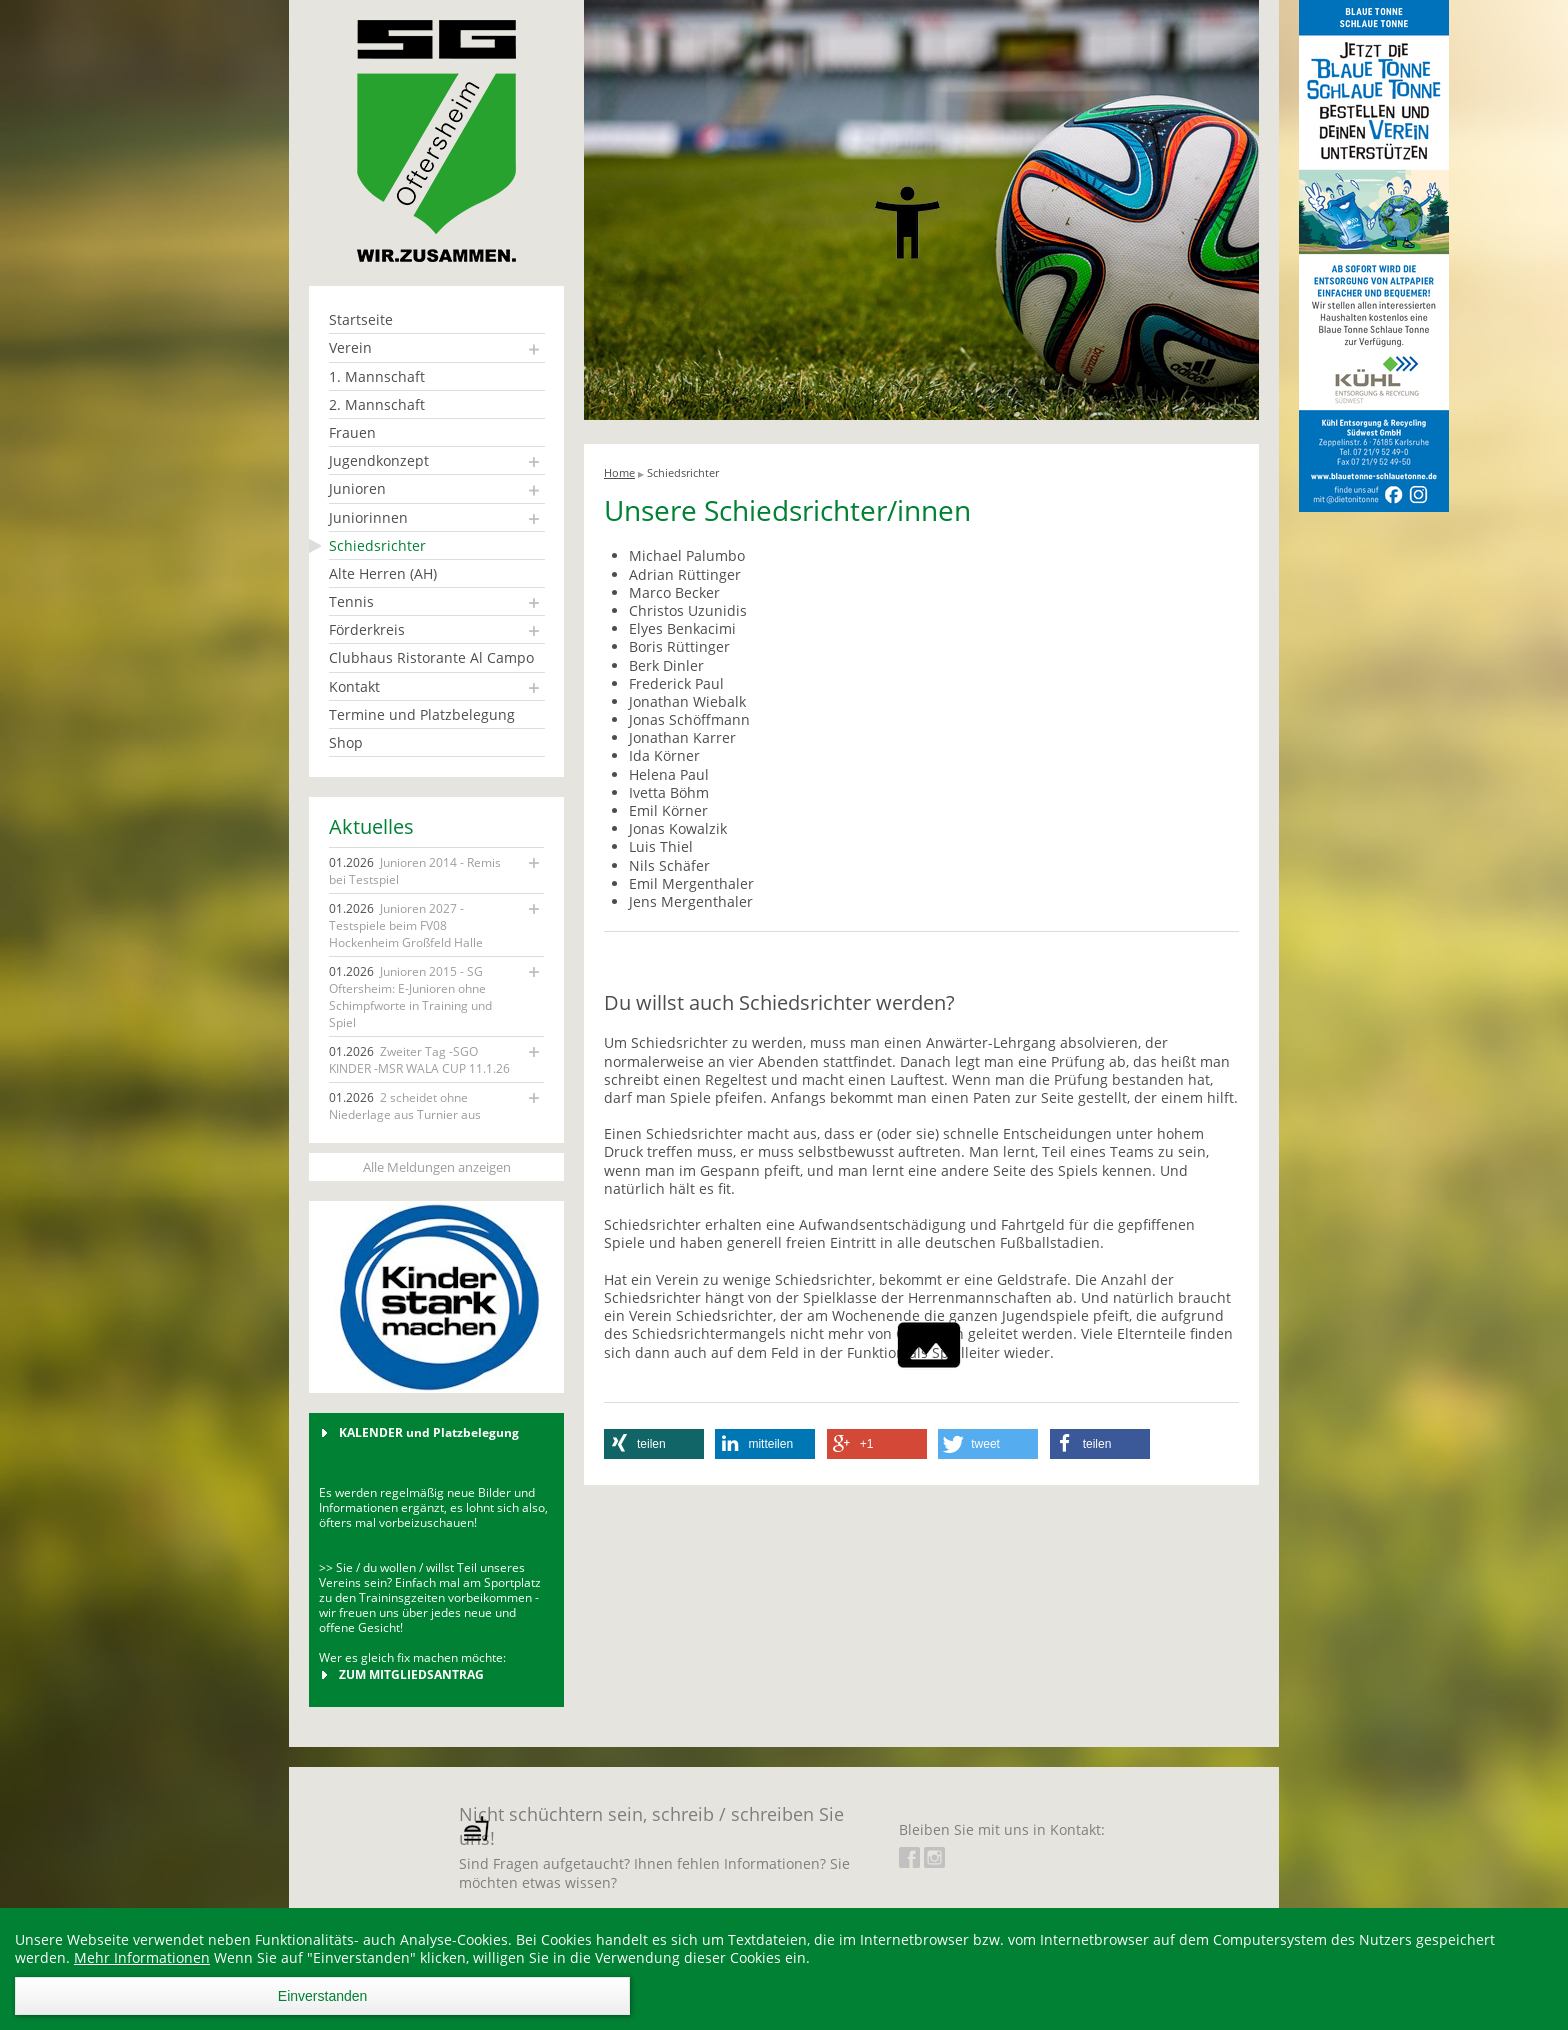 This screenshot has width=1568, height=2030. I want to click on find nearby fast food restaurants, so click(476, 1828).